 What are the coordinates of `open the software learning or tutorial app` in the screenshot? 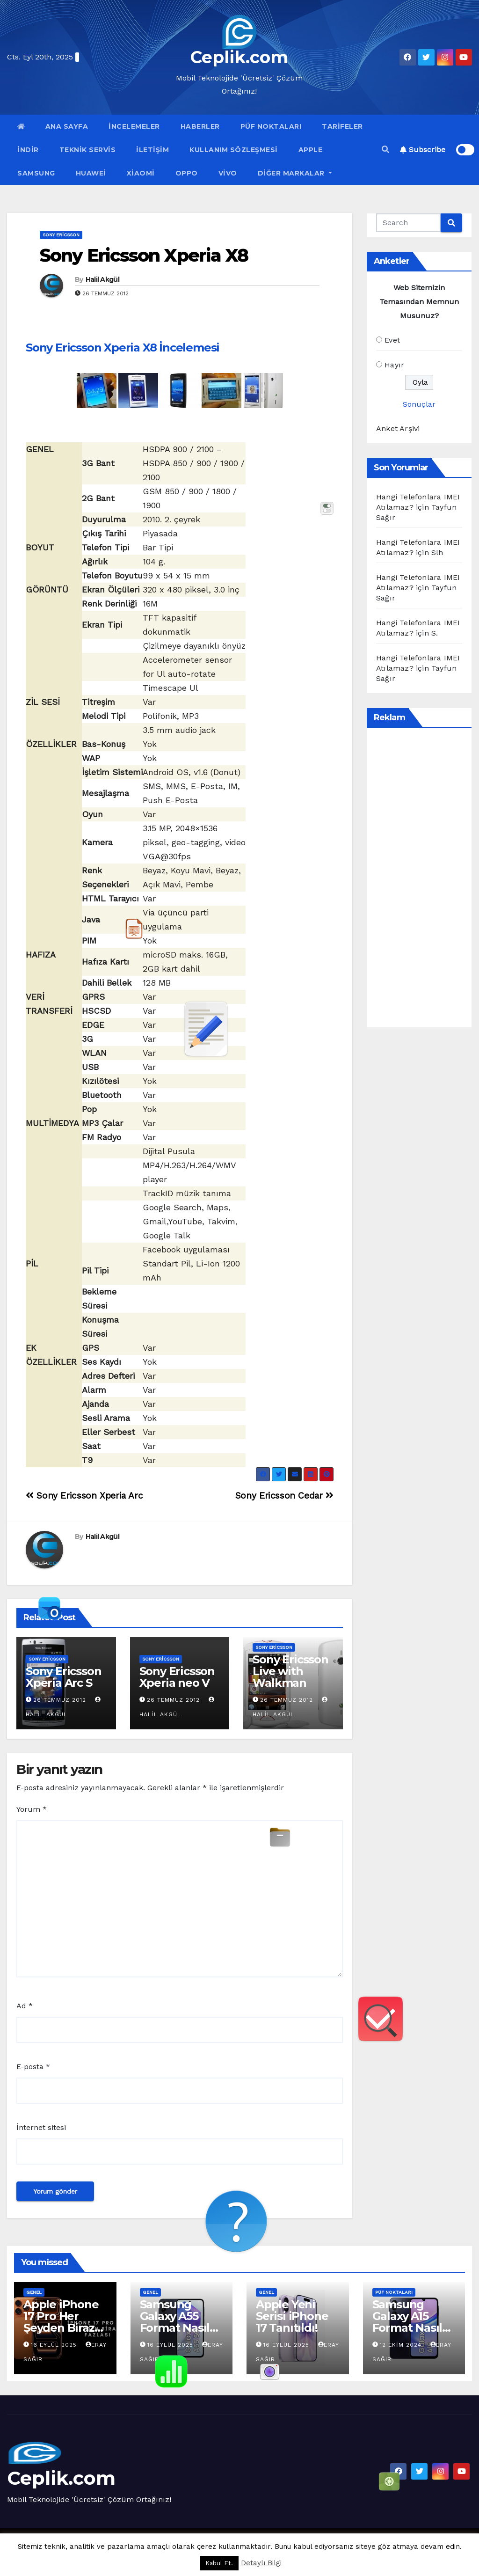 It's located at (206, 1029).